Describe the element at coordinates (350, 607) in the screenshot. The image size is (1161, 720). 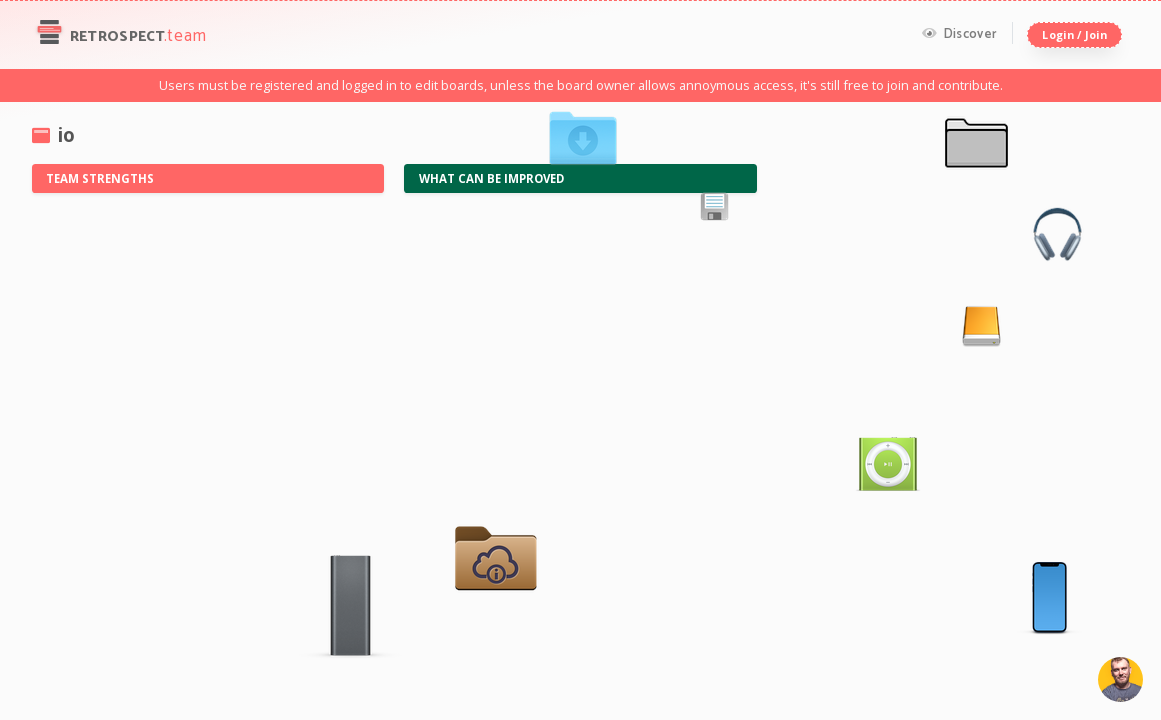
I see `iPod nano device connected` at that location.